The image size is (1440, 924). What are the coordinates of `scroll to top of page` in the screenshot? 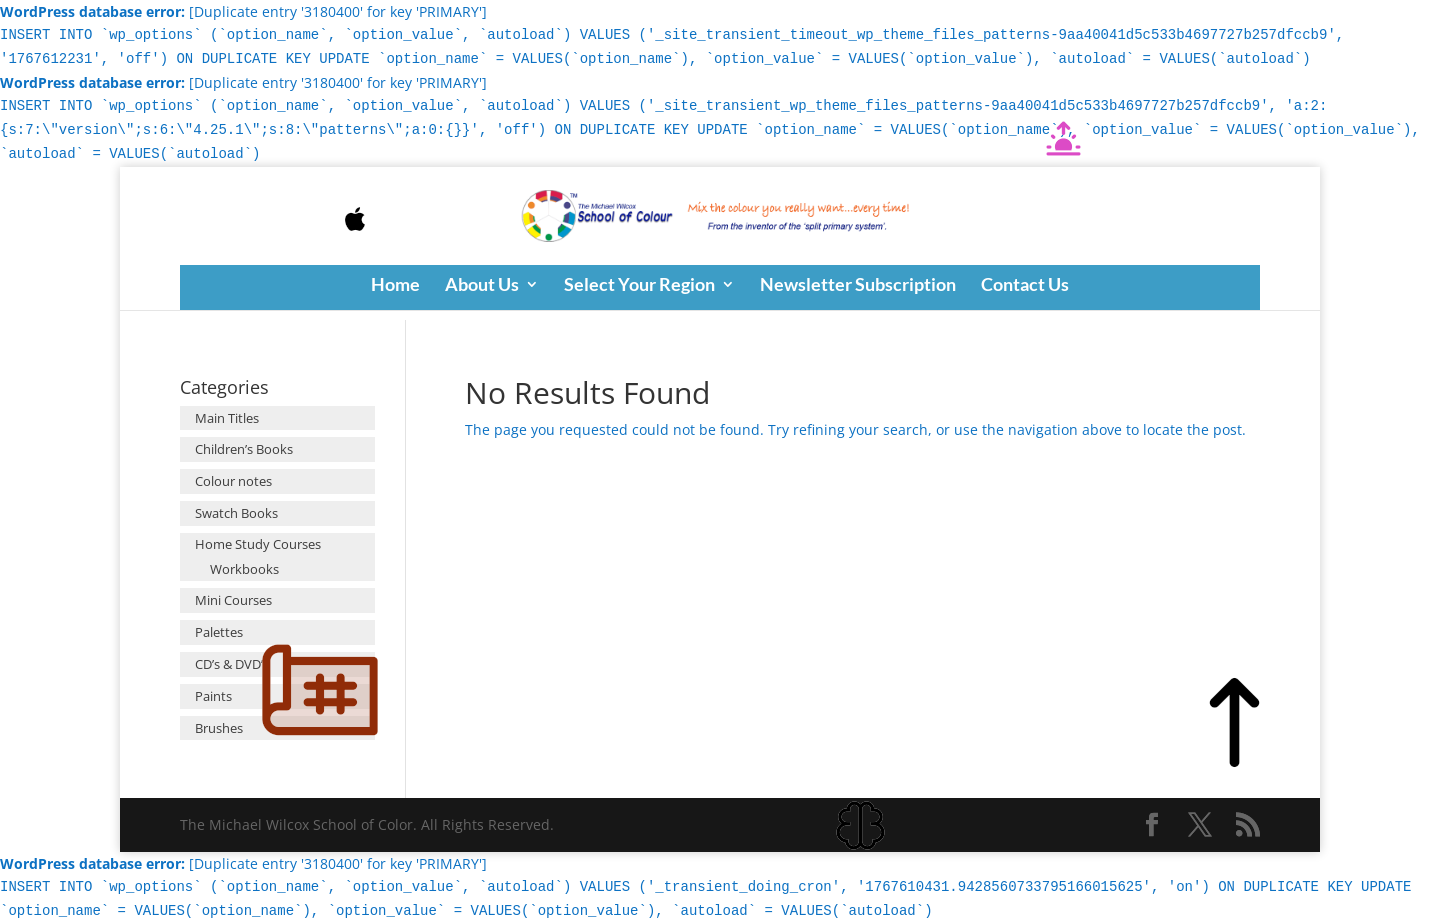 It's located at (1234, 722).